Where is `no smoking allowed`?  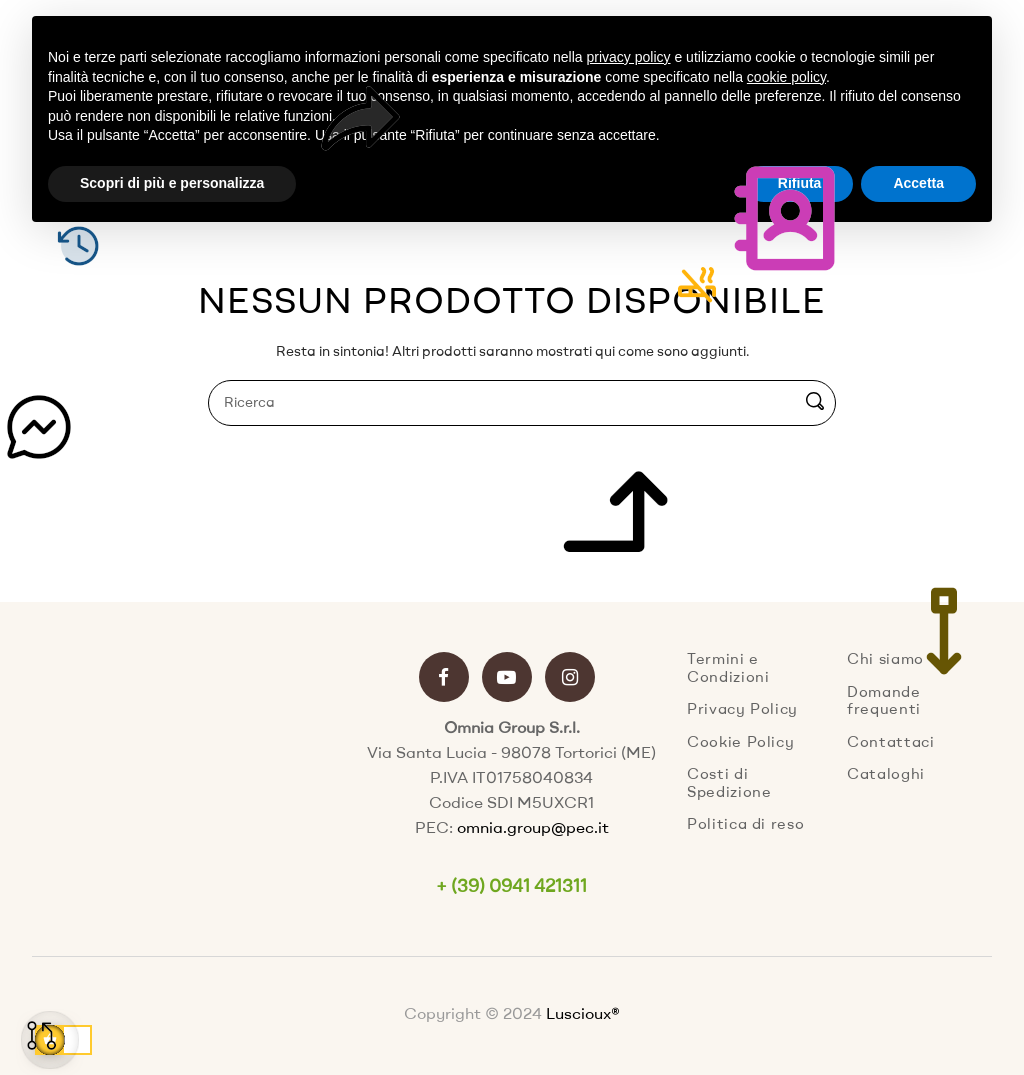
no smoking allowed is located at coordinates (697, 286).